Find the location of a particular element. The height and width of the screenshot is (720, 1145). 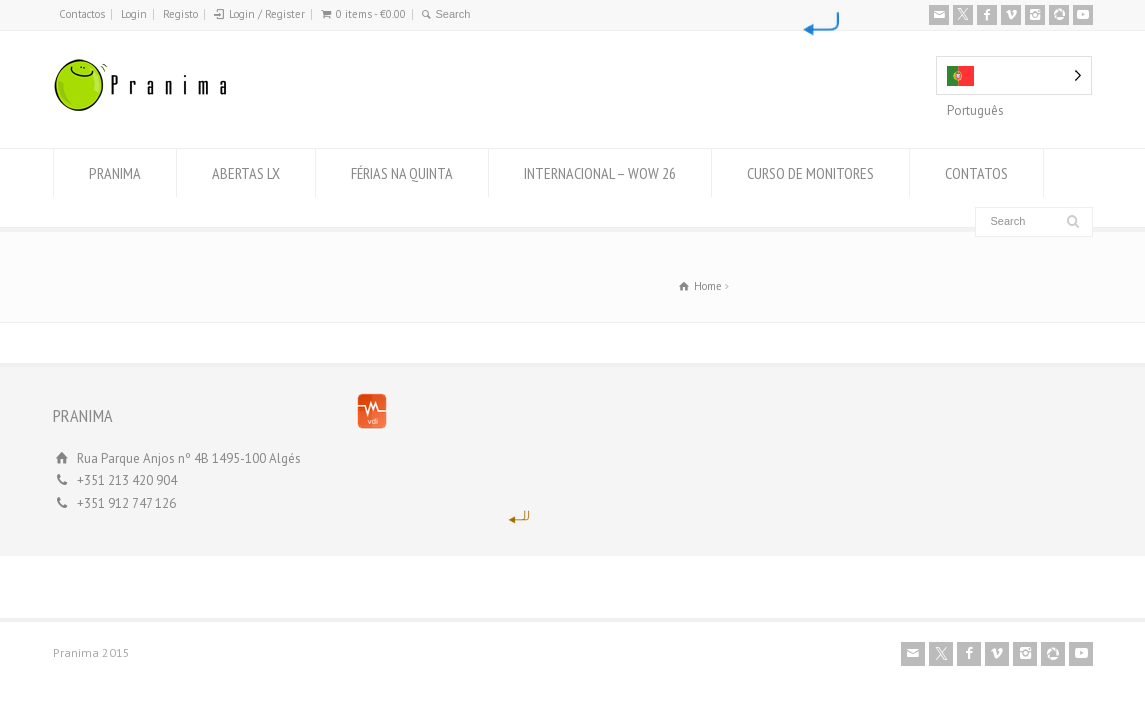

reply to all recipients of an email is located at coordinates (518, 515).